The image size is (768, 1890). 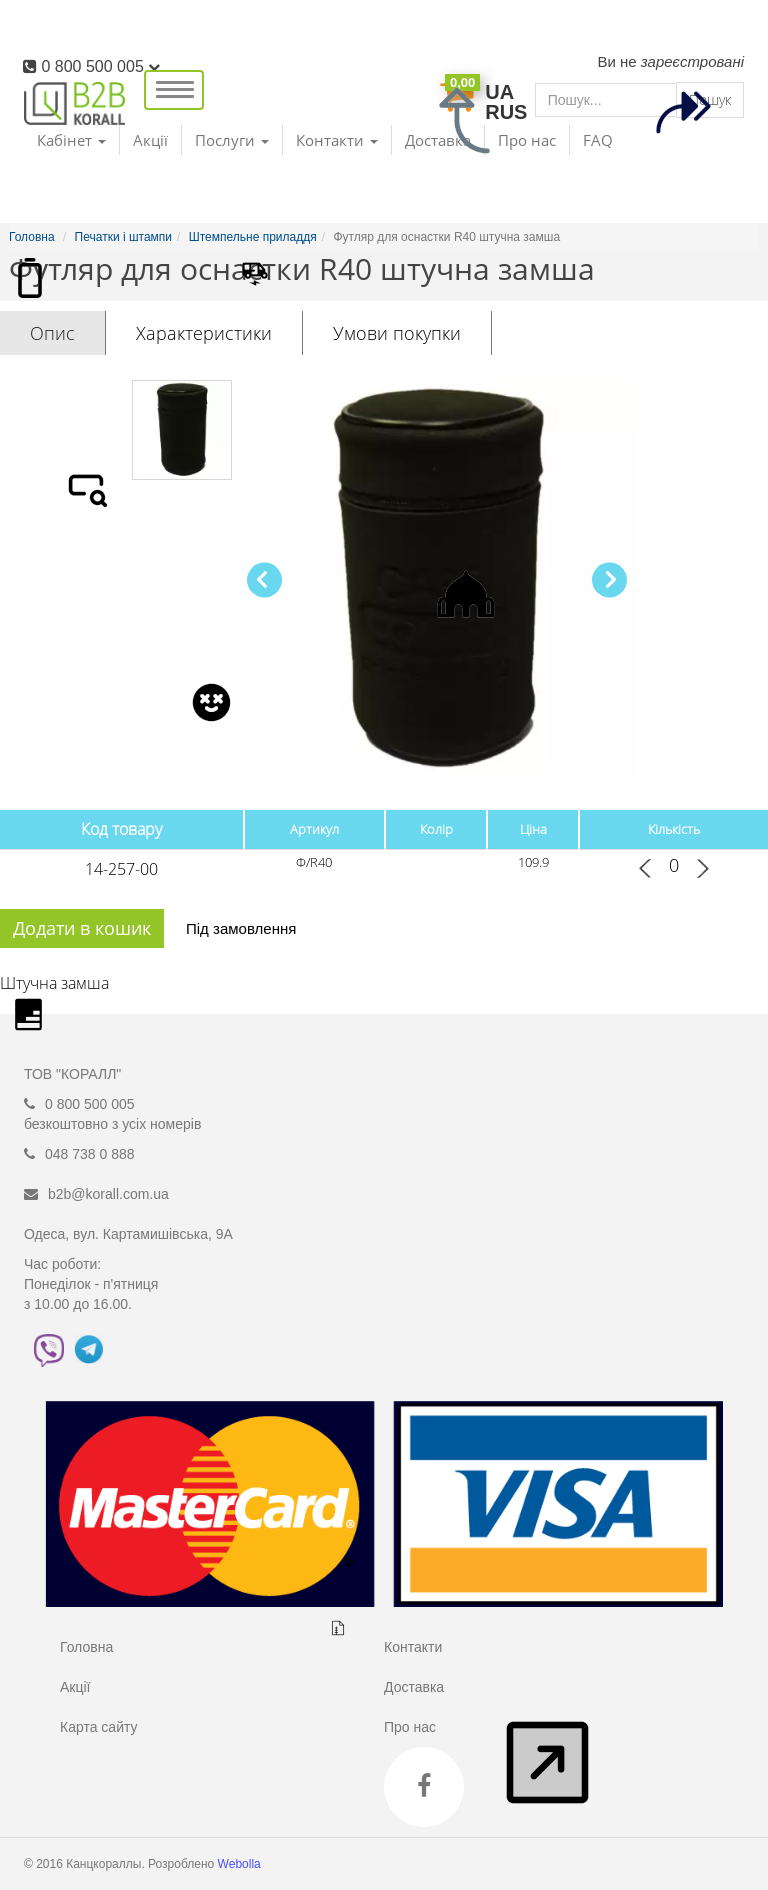 I want to click on go back and up in navigation, so click(x=464, y=120).